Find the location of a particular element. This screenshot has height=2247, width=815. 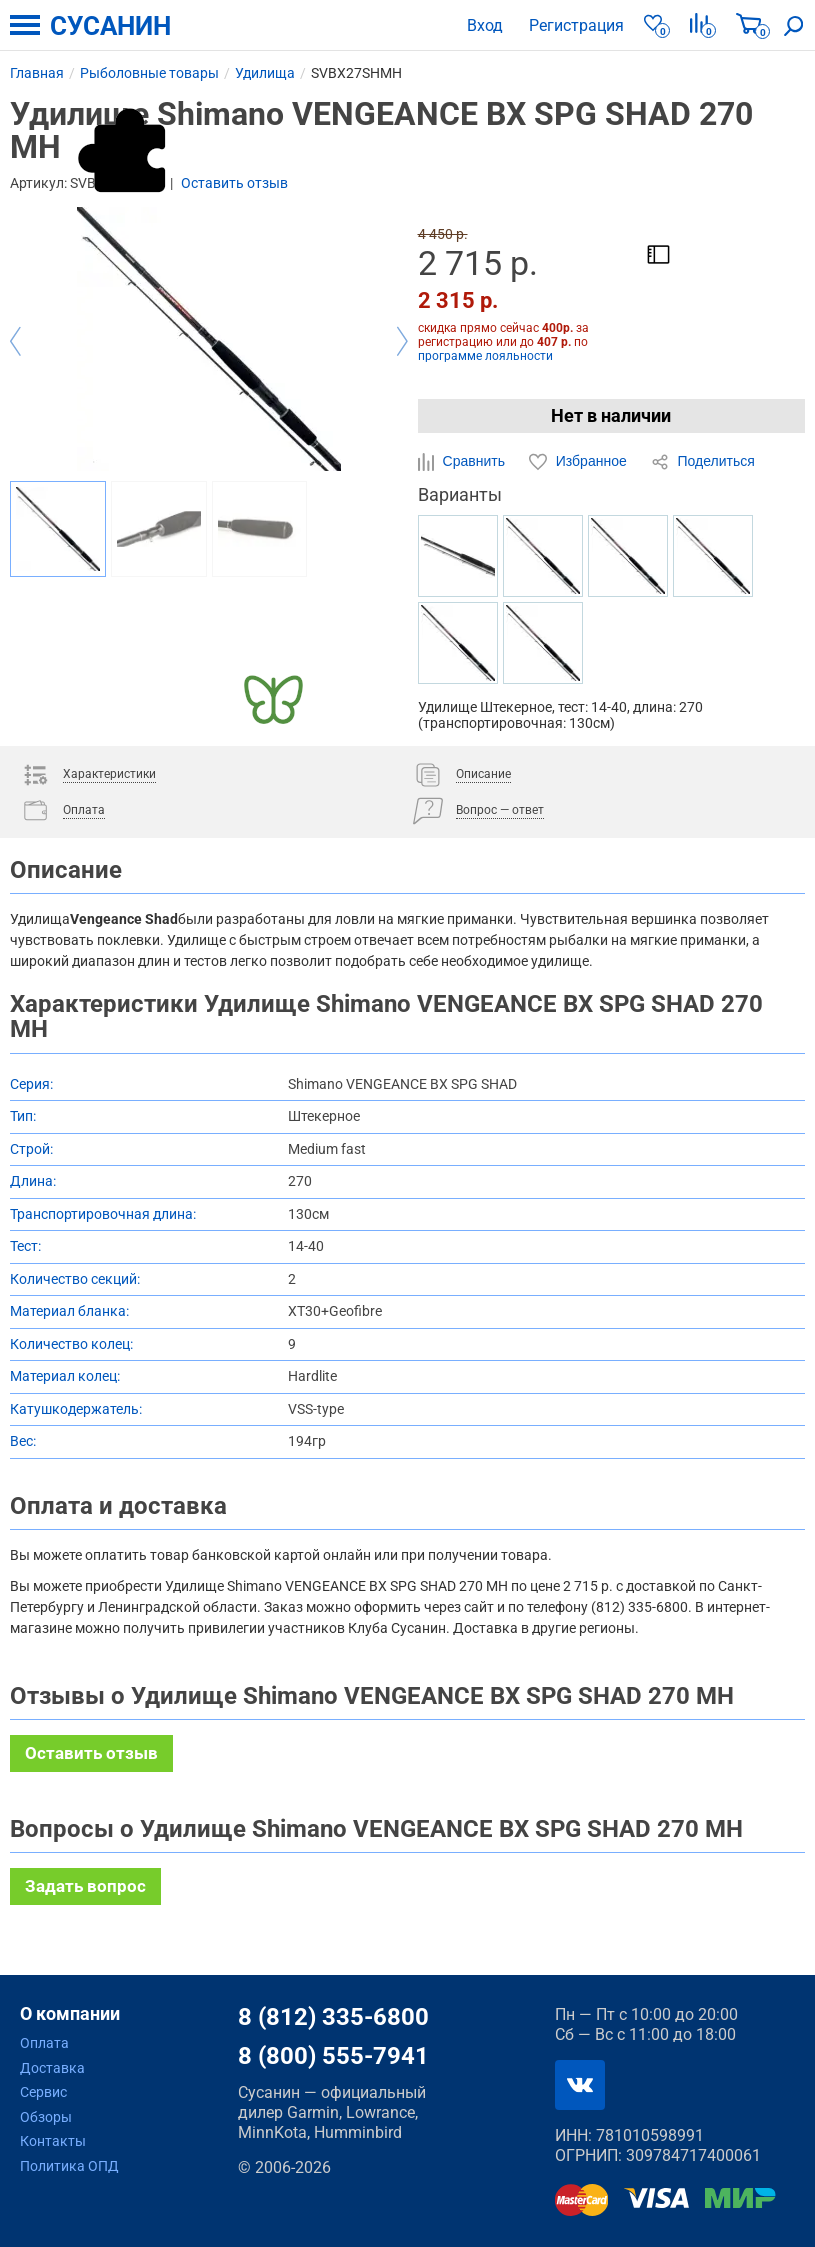

access plugins or extensions is located at coordinates (126, 153).